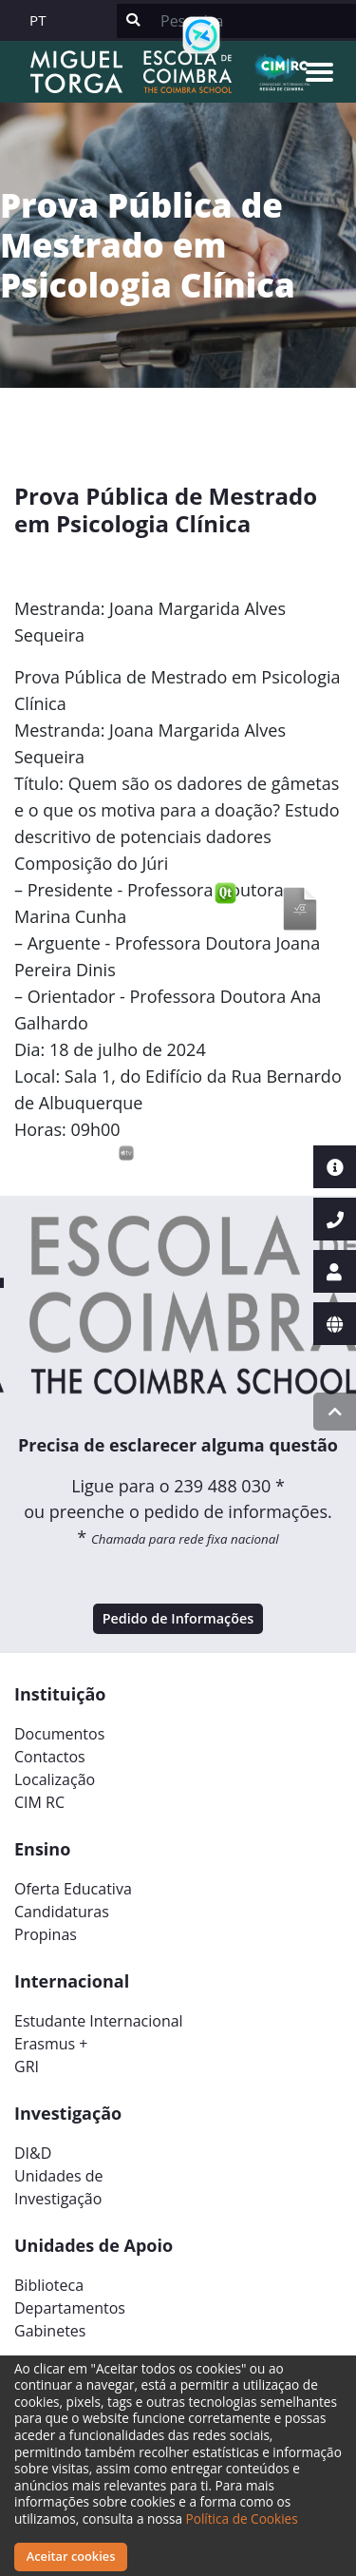 This screenshot has height=2576, width=356. Describe the element at coordinates (201, 35) in the screenshot. I see `launch remmina remote desktop client` at that location.